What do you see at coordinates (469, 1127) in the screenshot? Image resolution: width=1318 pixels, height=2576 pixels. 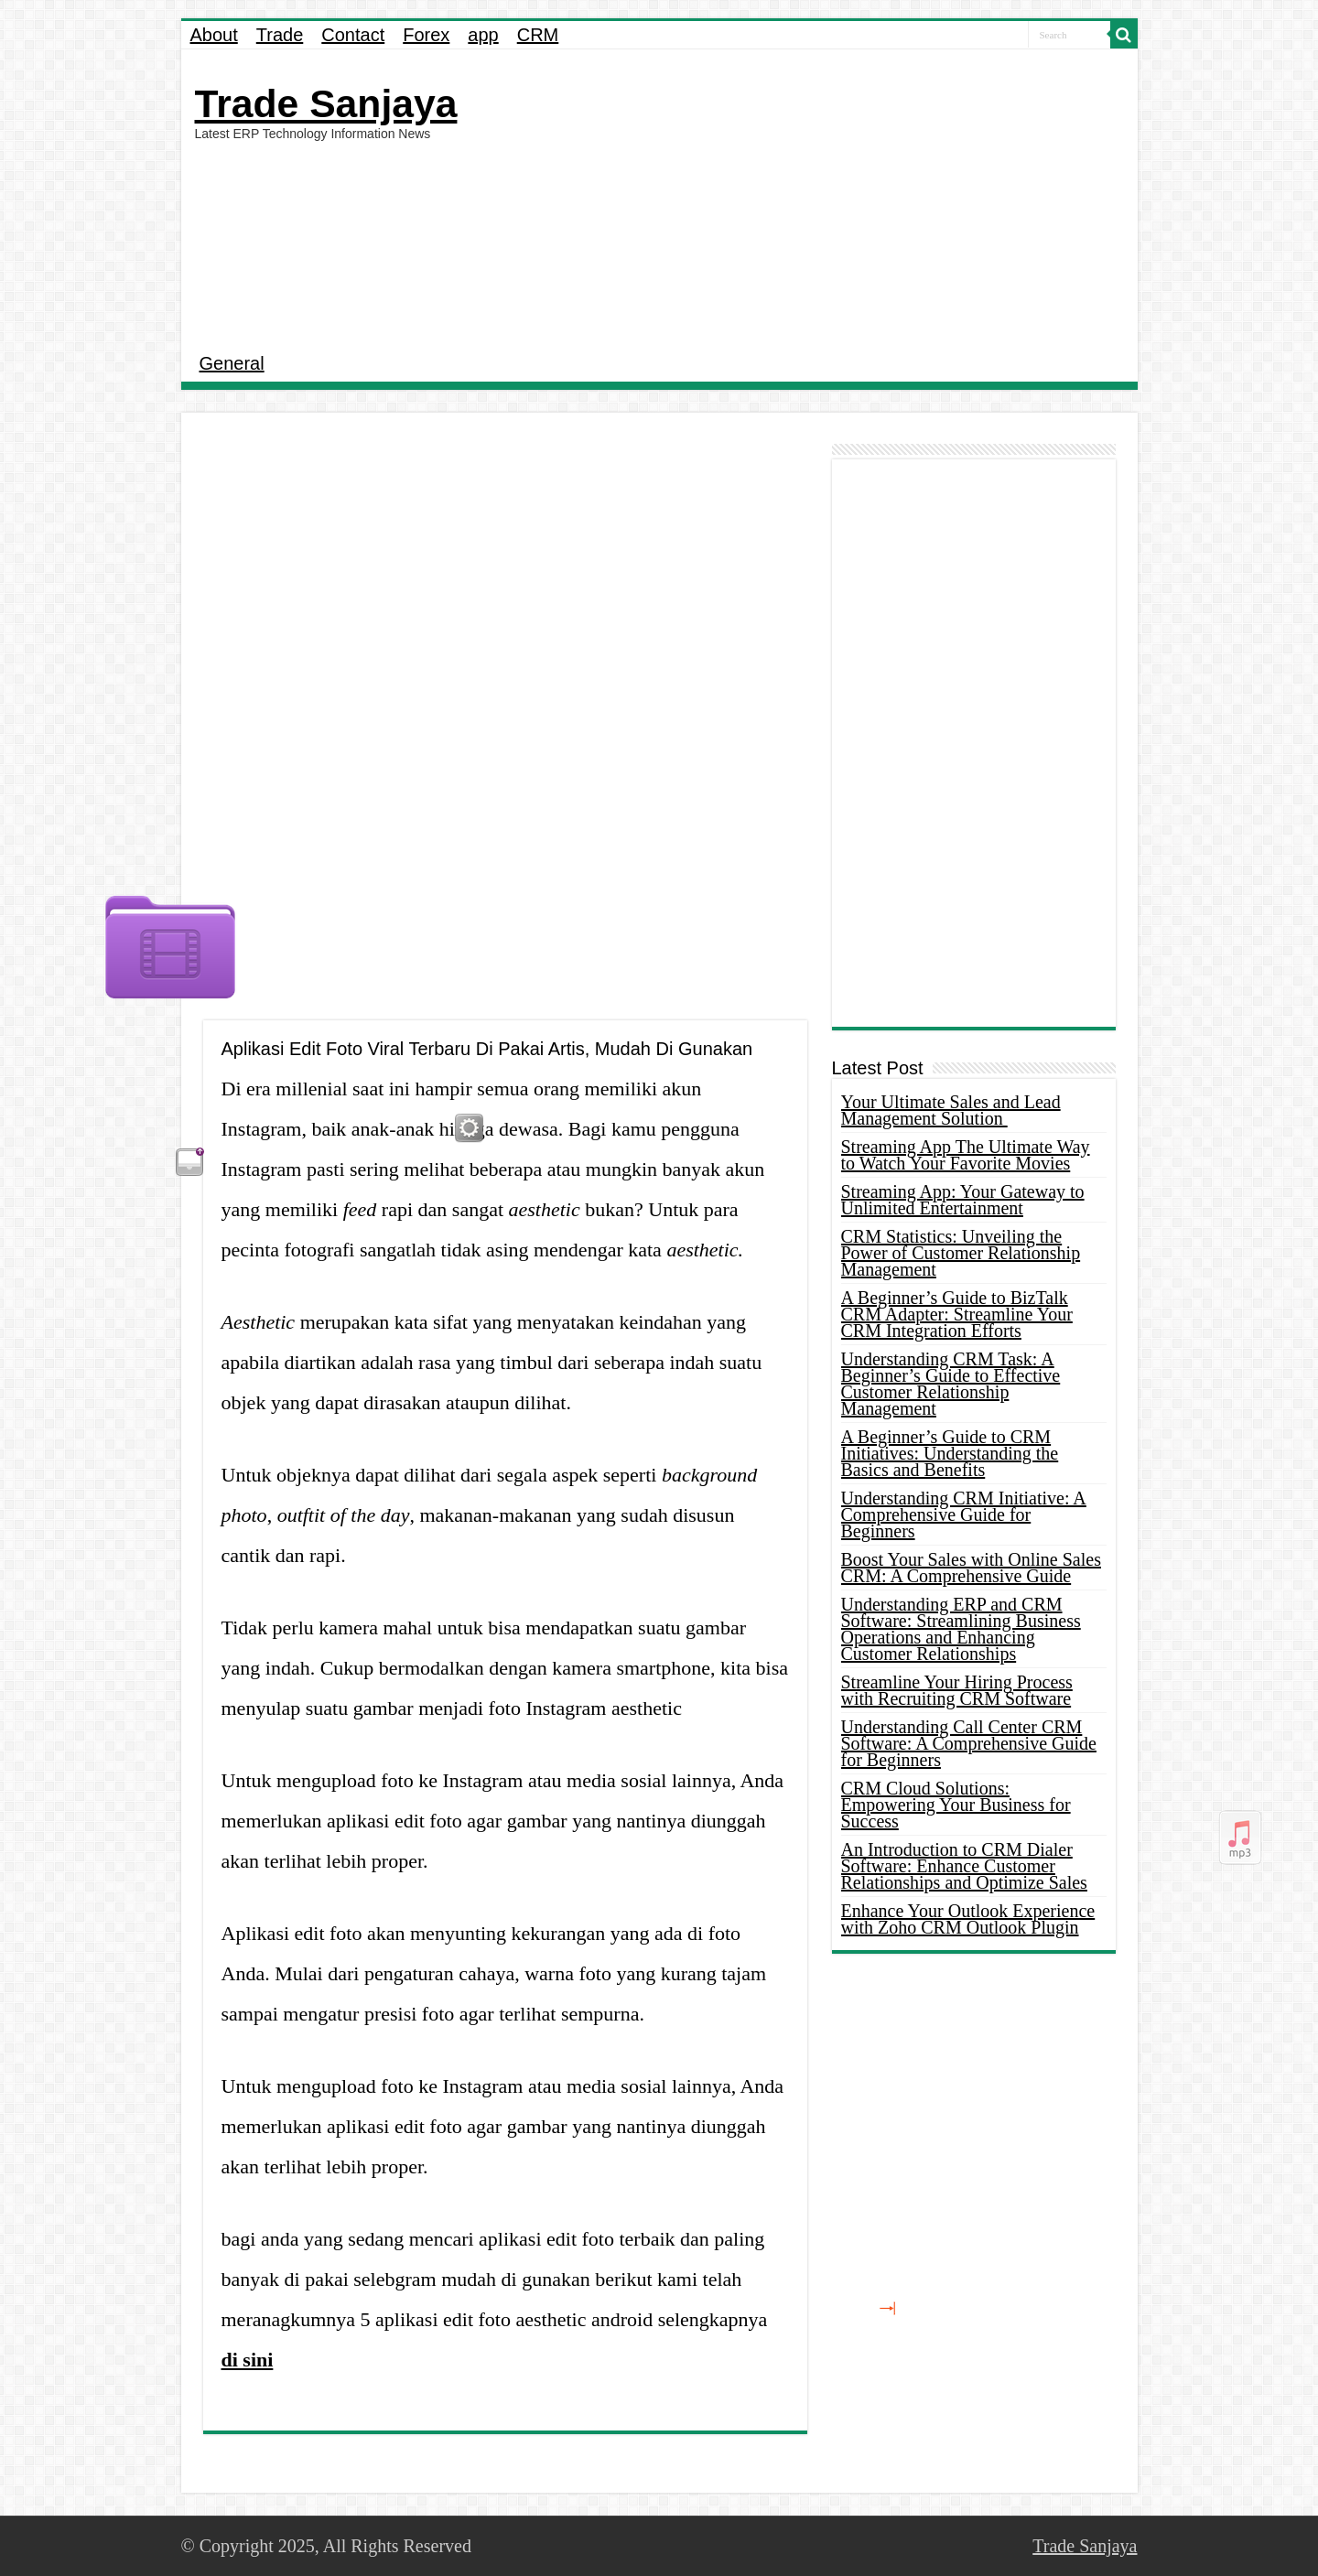 I see `shared library file type indicator` at bounding box center [469, 1127].